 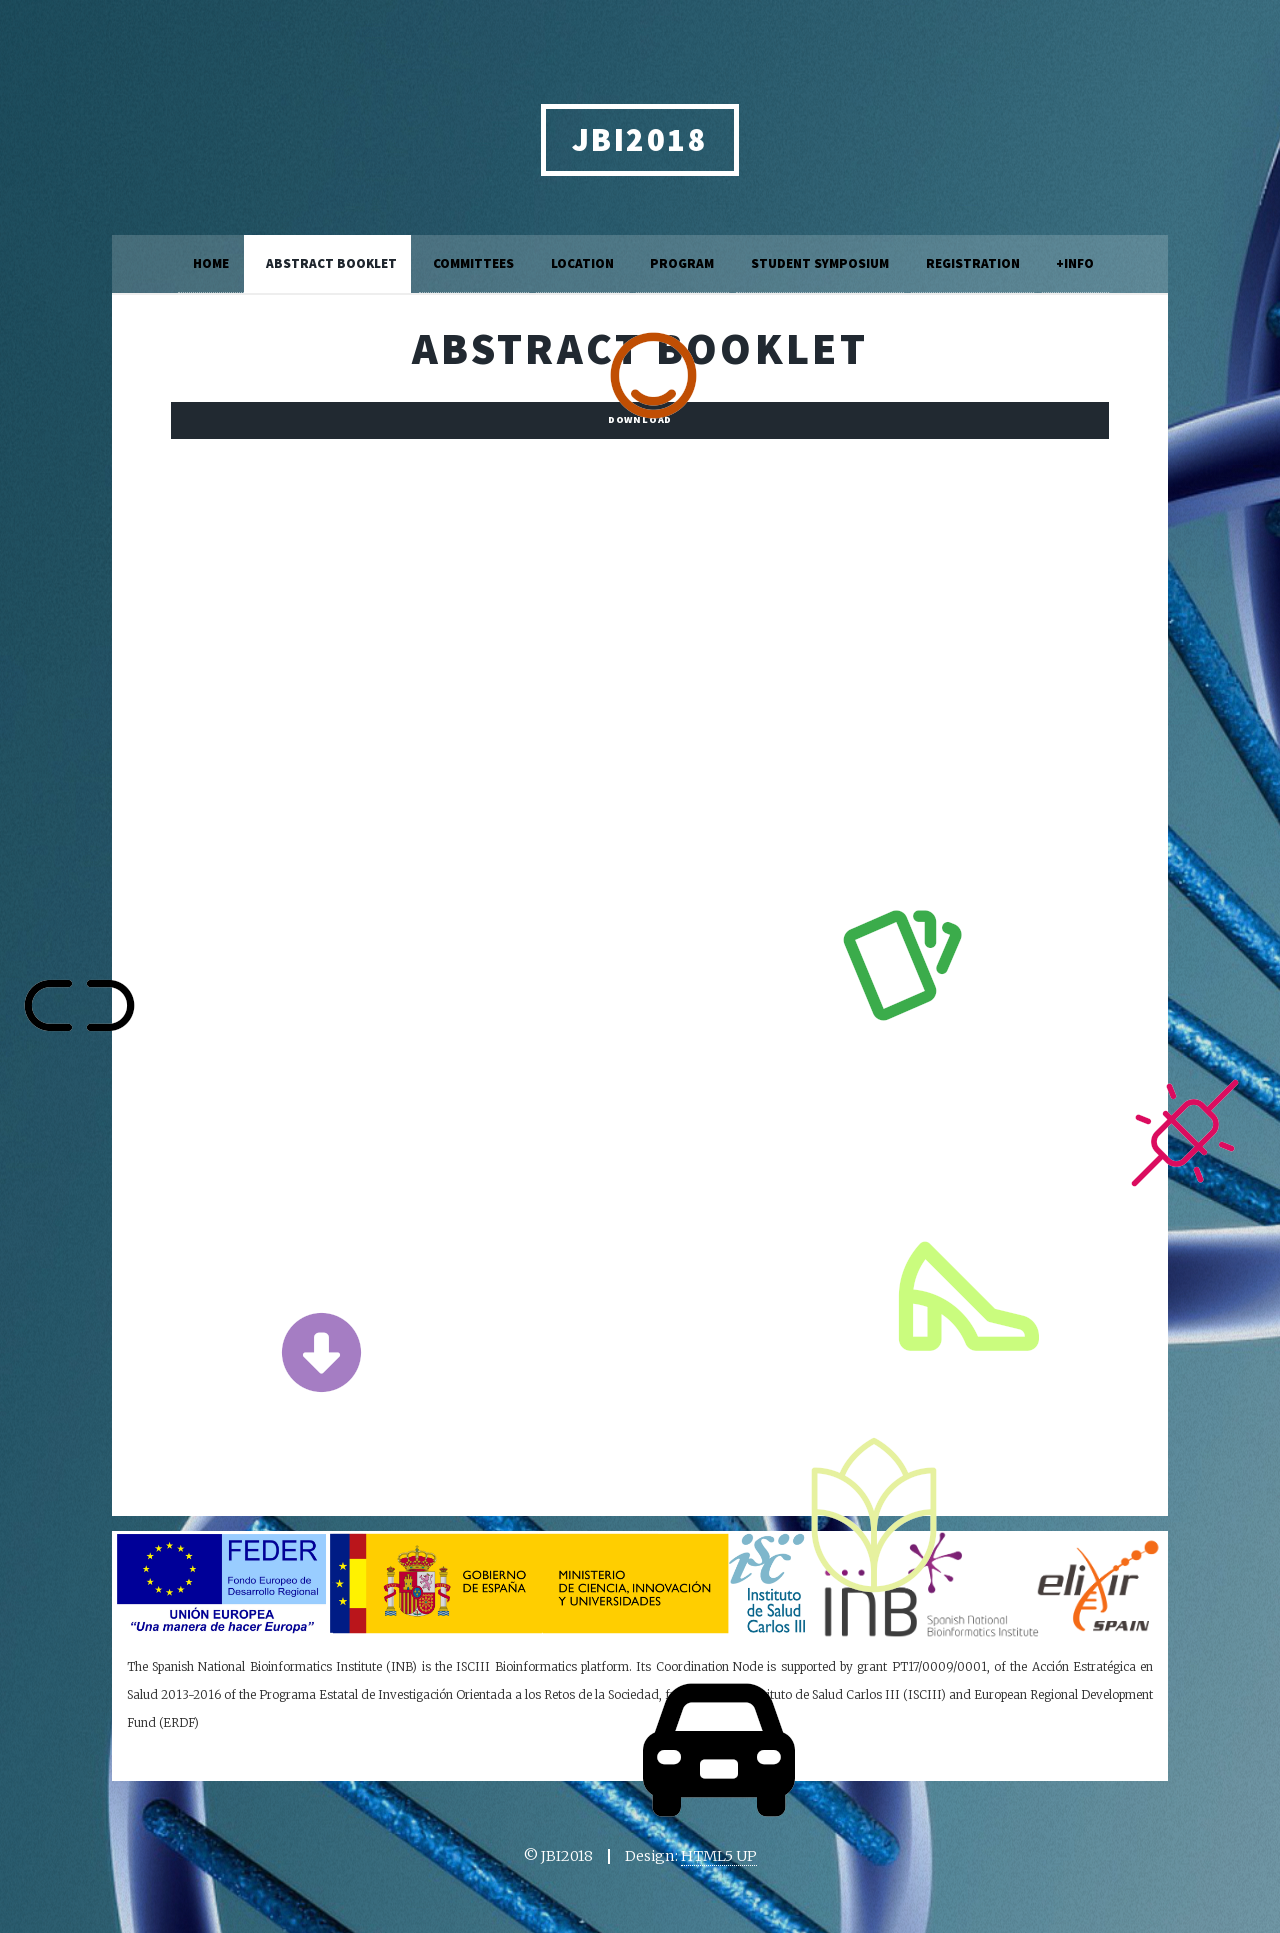 I want to click on apply inner shadow effect to bottom edge, so click(x=653, y=375).